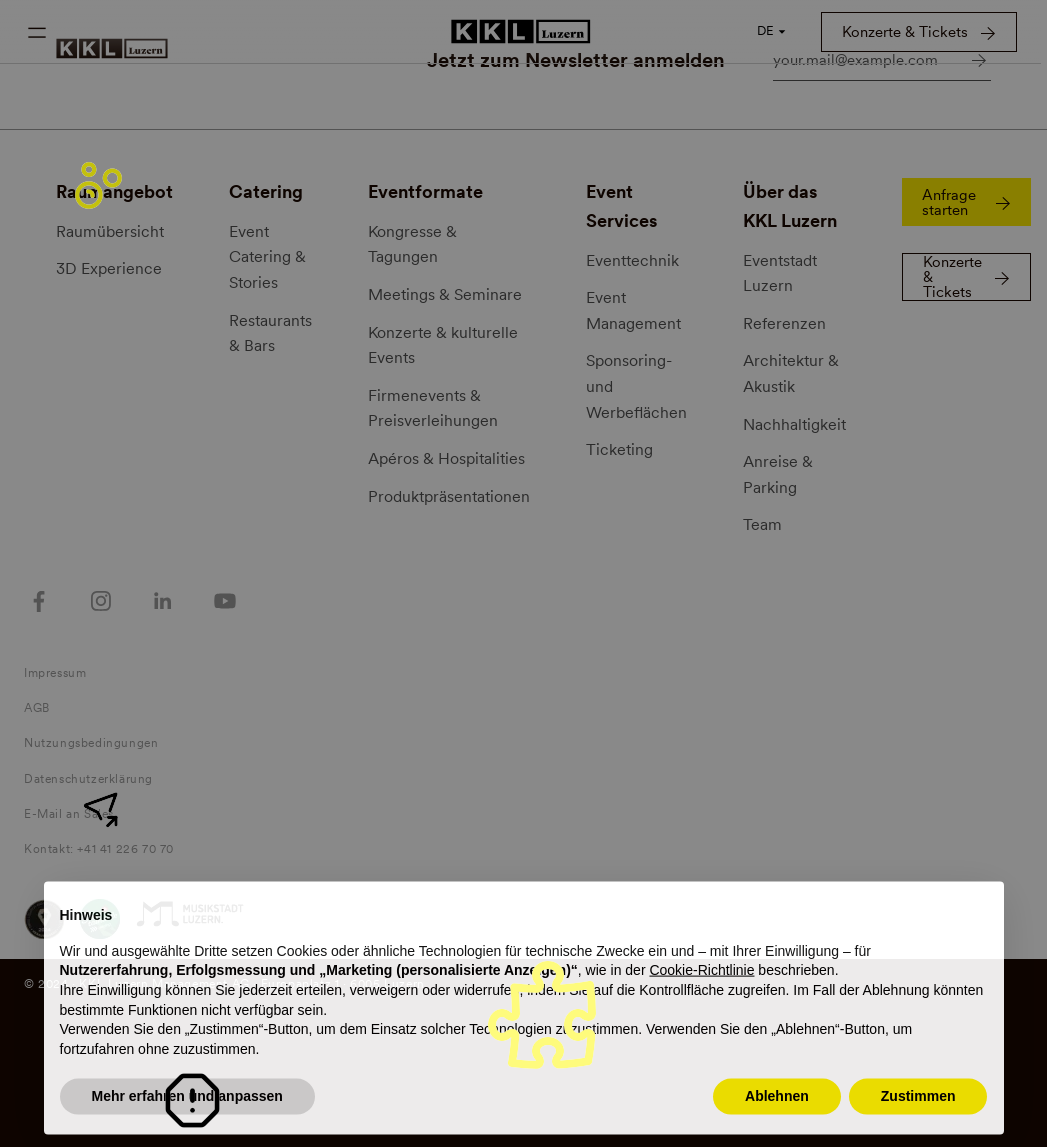  Describe the element at coordinates (544, 1017) in the screenshot. I see `access plugins or extensions` at that location.